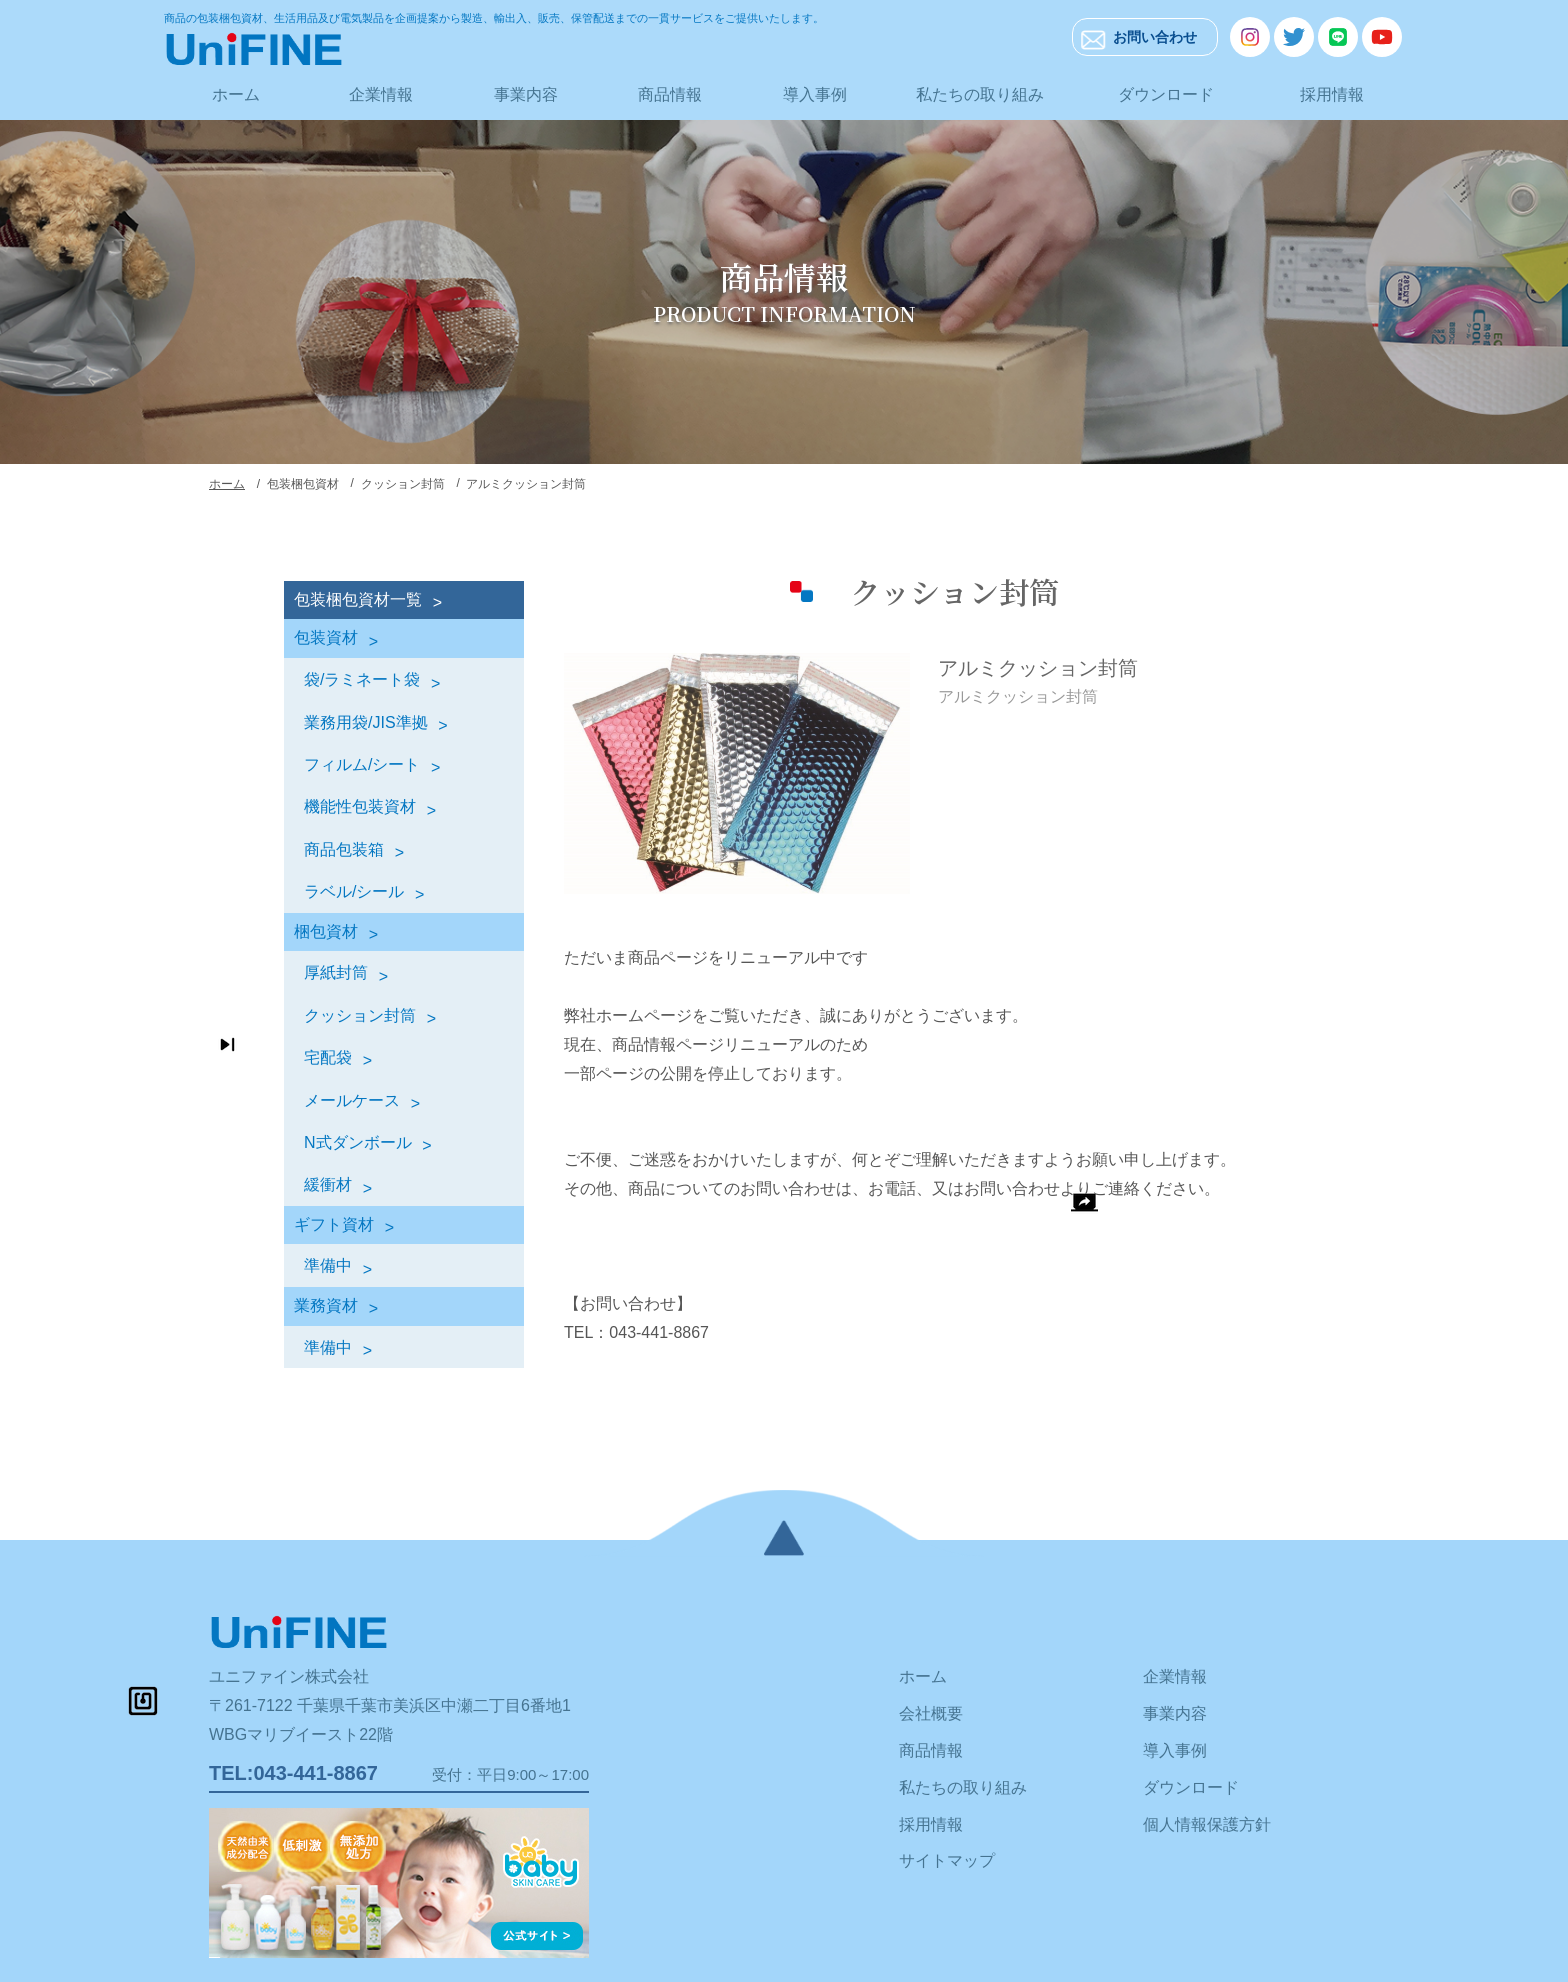  I want to click on start sharing your screen, so click(1084, 1202).